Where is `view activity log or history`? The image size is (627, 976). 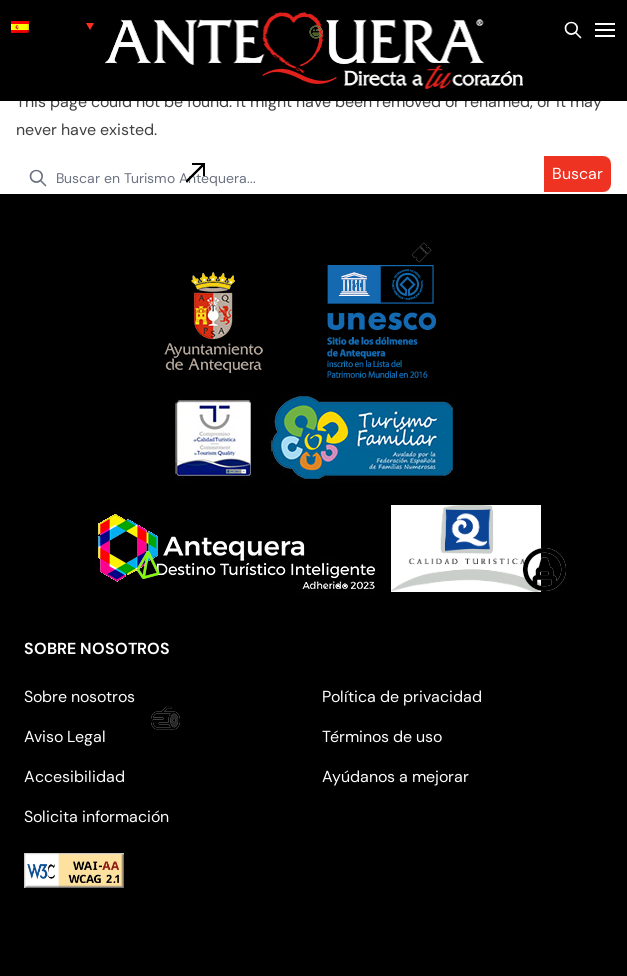 view activity log or history is located at coordinates (165, 719).